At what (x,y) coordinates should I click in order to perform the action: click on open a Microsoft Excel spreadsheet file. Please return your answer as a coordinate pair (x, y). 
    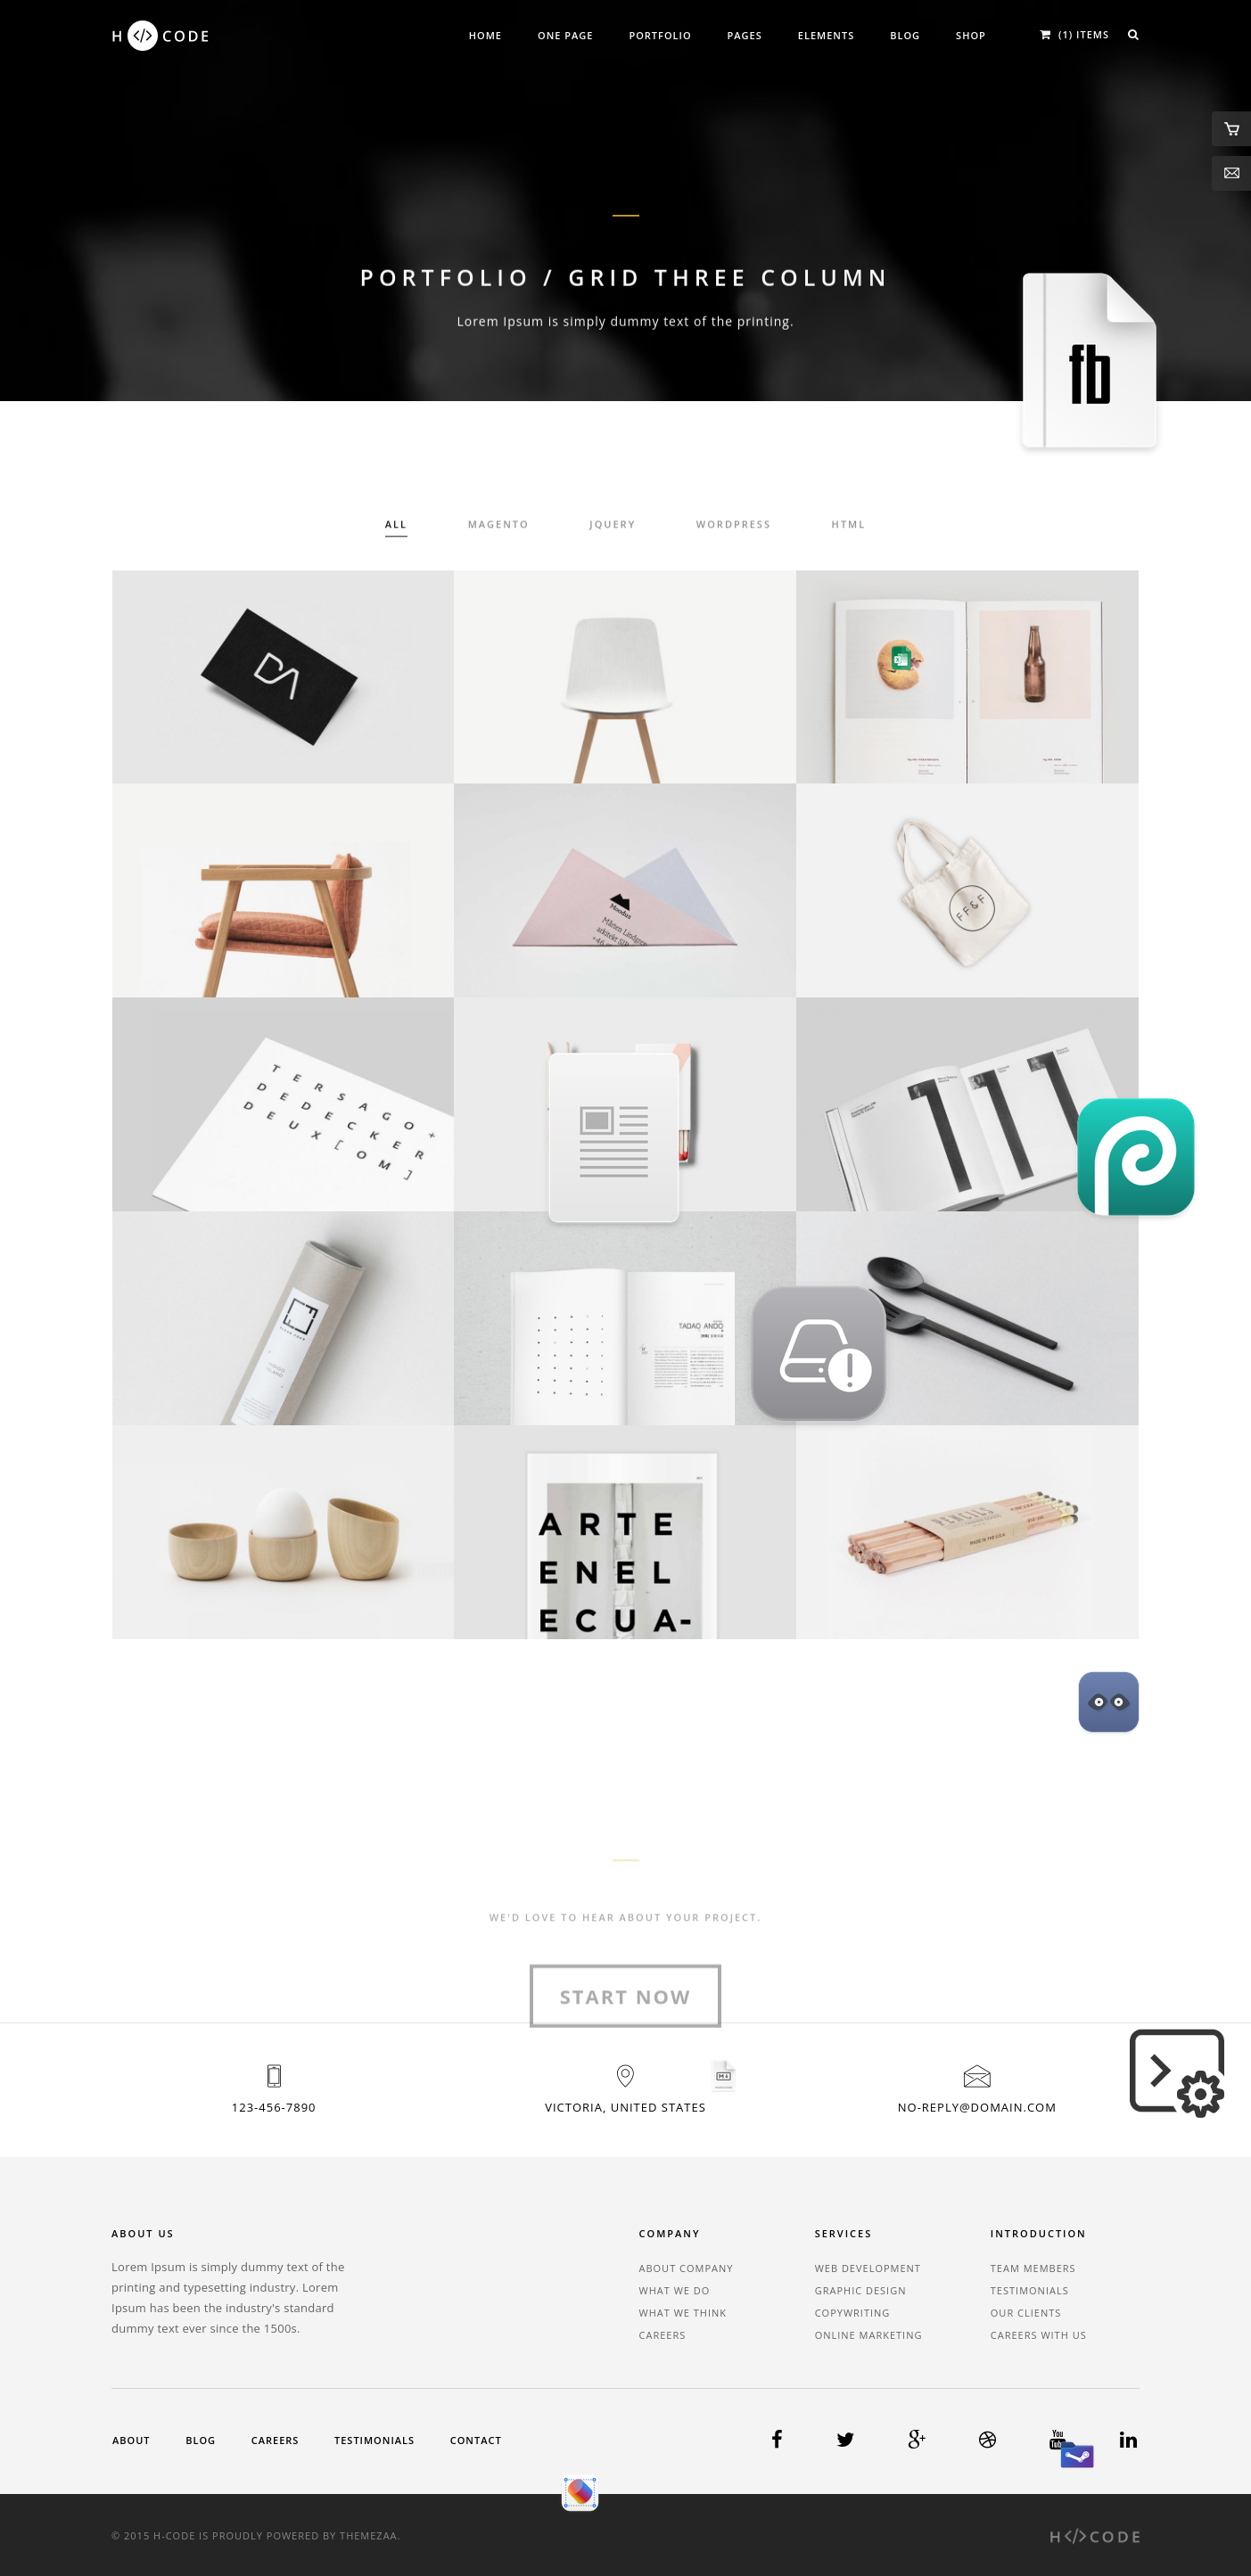
    Looking at the image, I should click on (901, 658).